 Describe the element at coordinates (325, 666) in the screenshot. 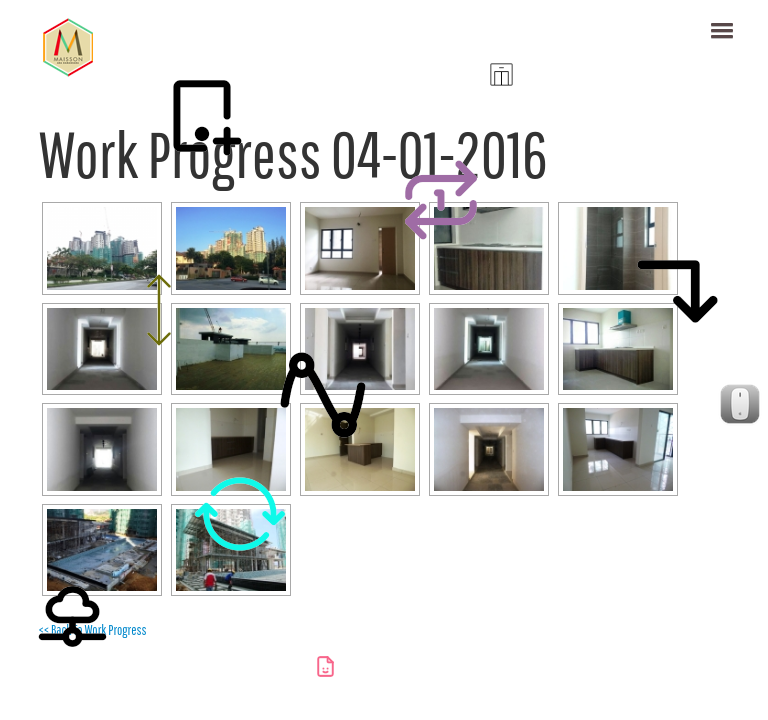

I see `view a friendly or positive document` at that location.